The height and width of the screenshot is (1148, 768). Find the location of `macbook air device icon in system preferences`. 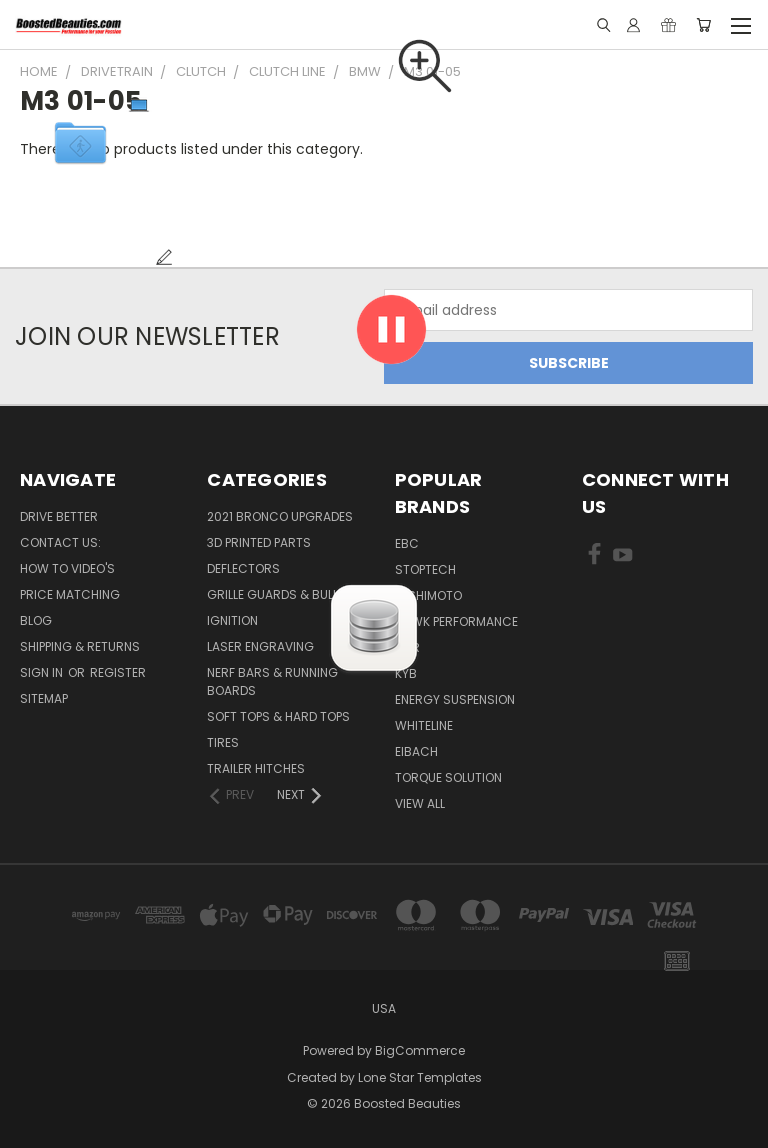

macbook air device icon in system preferences is located at coordinates (139, 104).